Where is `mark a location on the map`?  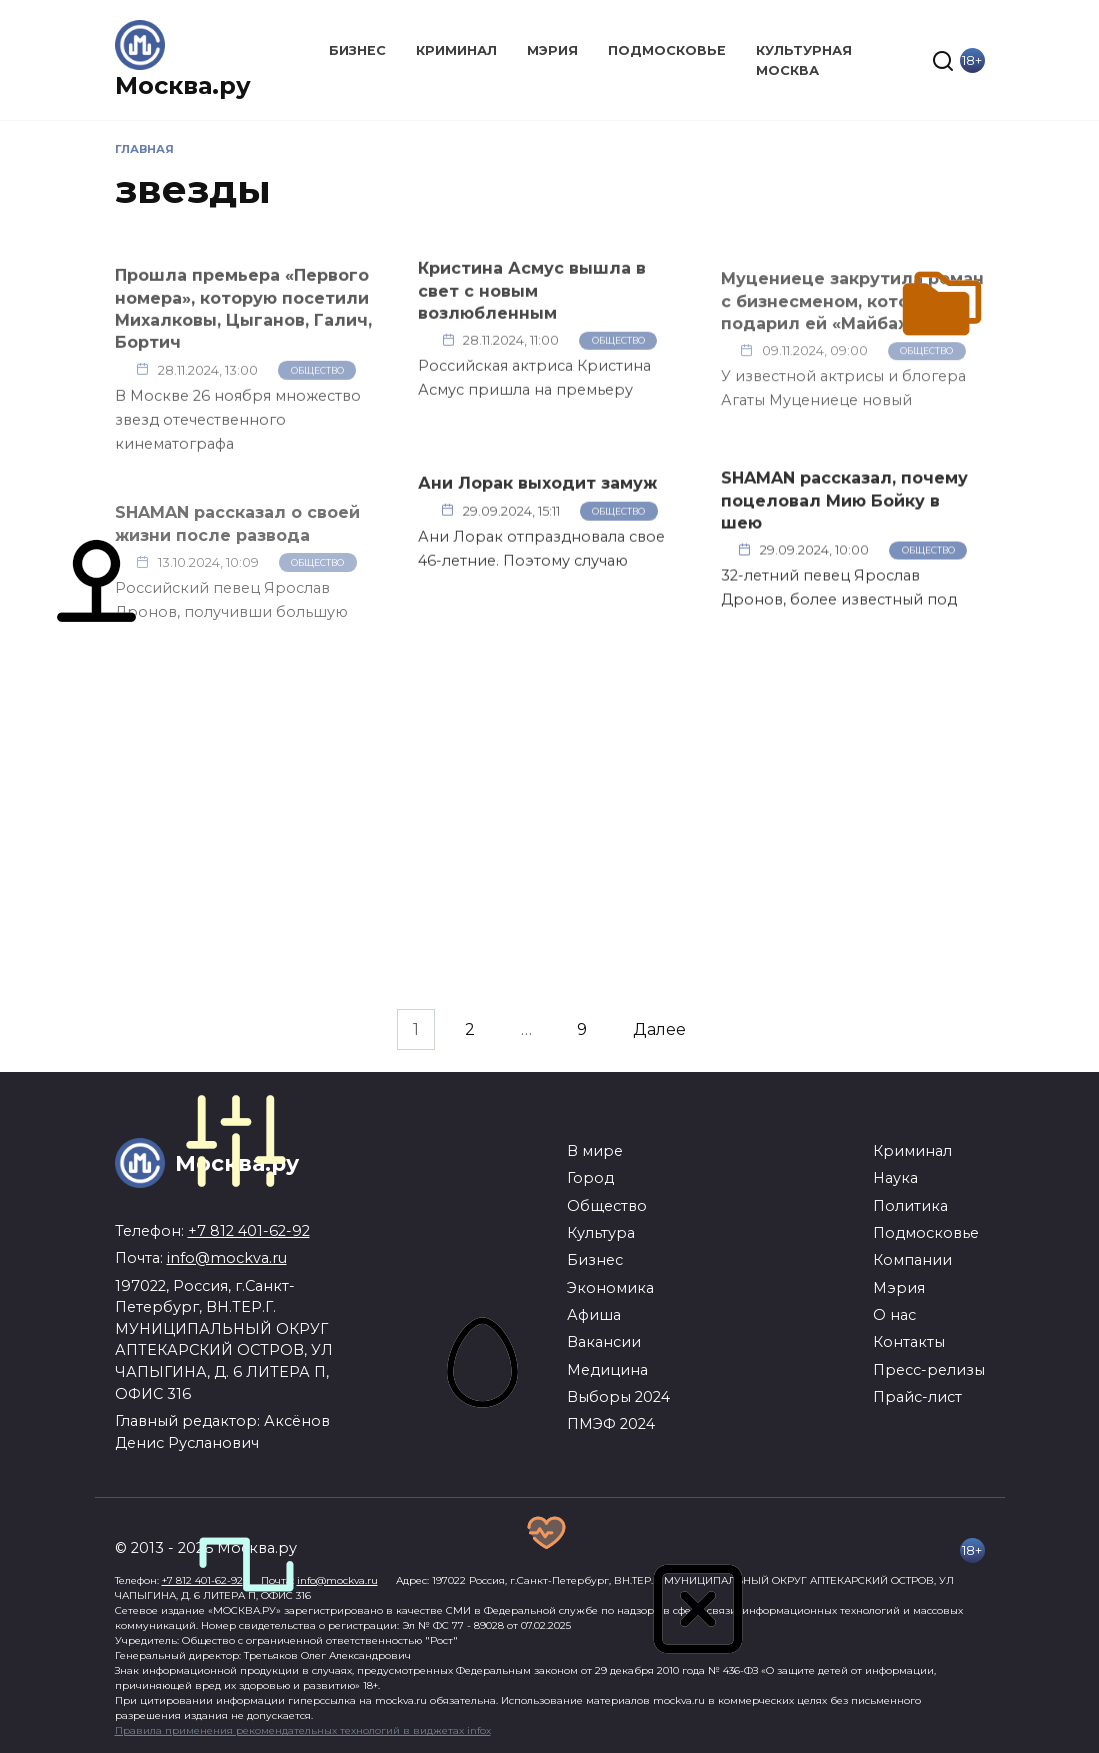 mark a location on the map is located at coordinates (96, 582).